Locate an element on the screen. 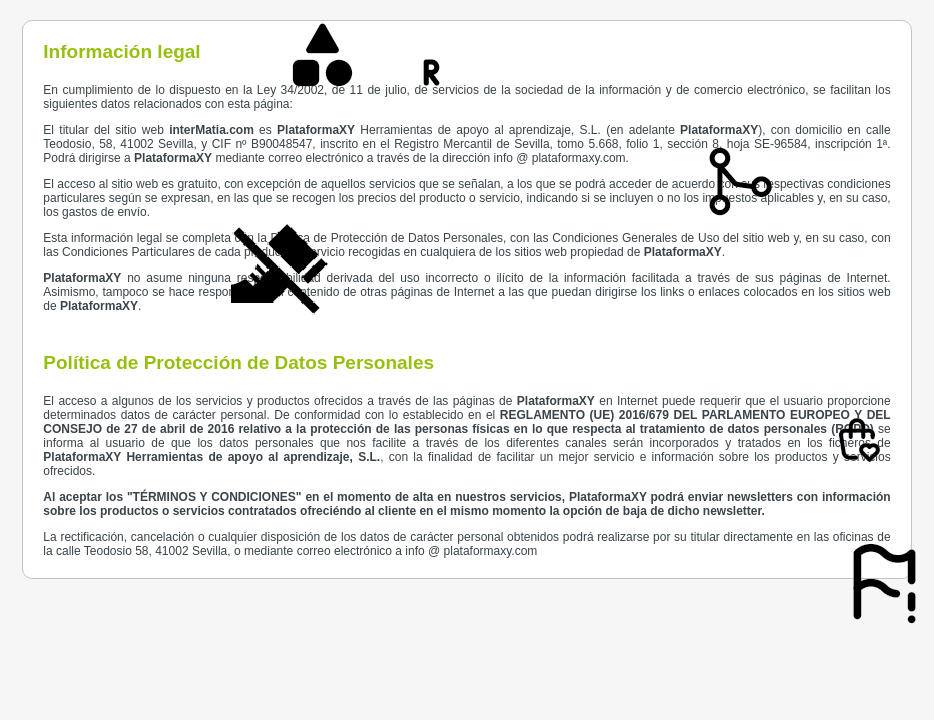 The image size is (934, 720). access shape tools or drawing options is located at coordinates (322, 56).